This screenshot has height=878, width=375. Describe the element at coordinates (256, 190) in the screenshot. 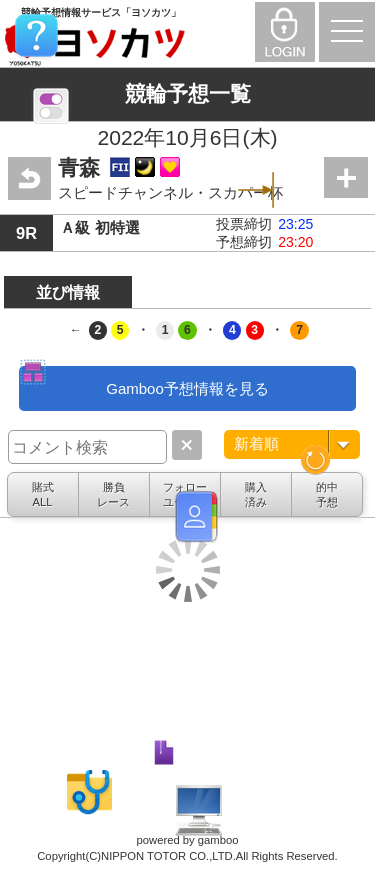

I see `go to the last item or page` at that location.